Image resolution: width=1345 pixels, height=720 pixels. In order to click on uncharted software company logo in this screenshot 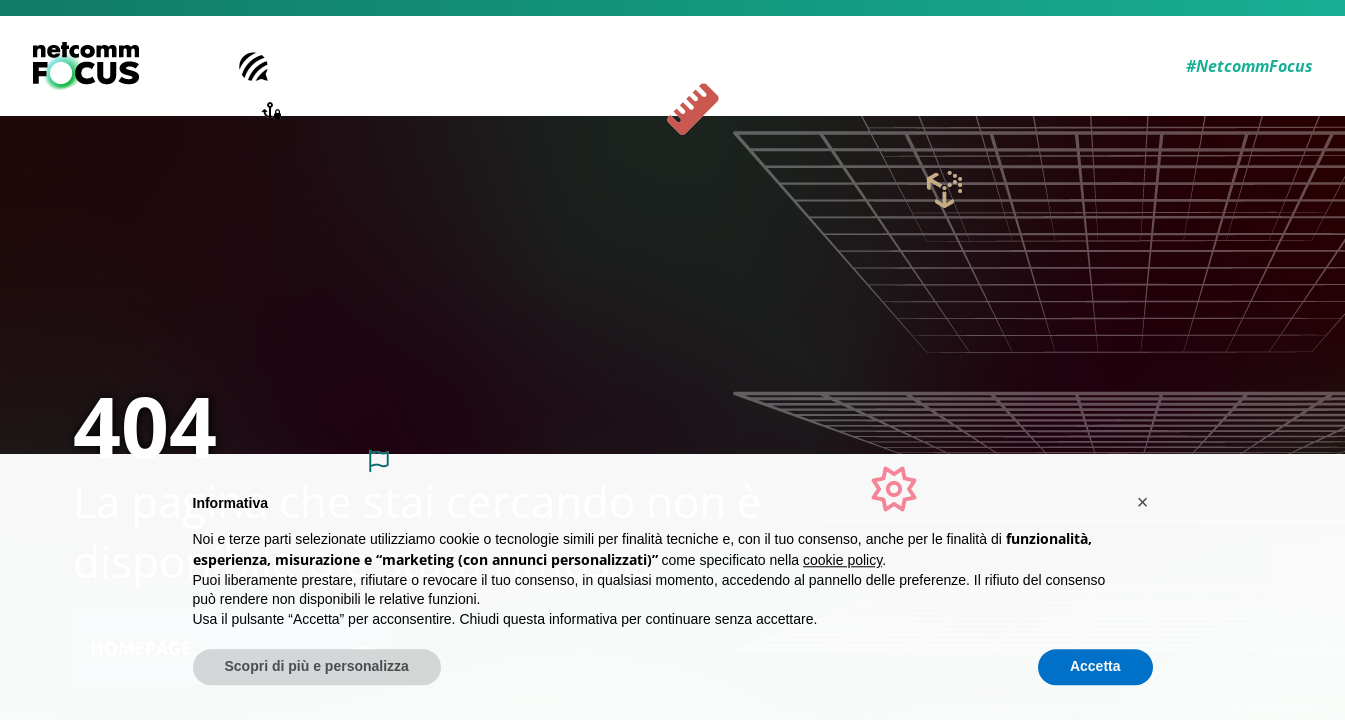, I will do `click(944, 189)`.